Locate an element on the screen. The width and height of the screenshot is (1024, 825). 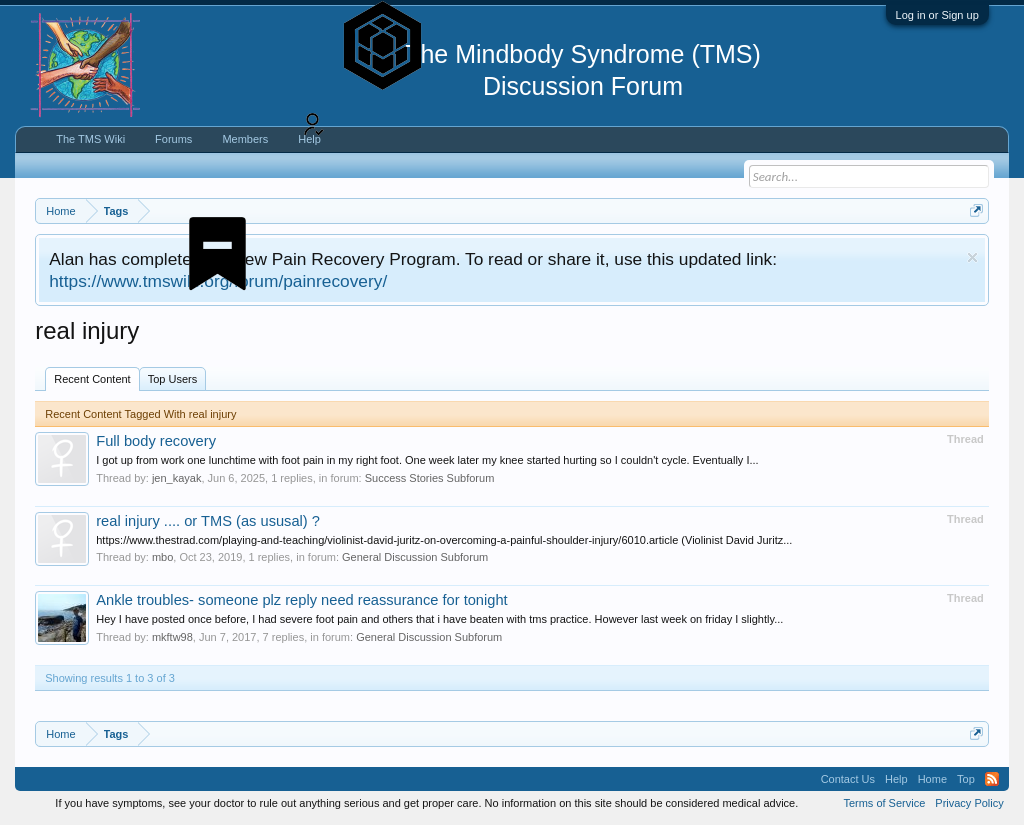
follow a user or add to your network is located at coordinates (312, 124).